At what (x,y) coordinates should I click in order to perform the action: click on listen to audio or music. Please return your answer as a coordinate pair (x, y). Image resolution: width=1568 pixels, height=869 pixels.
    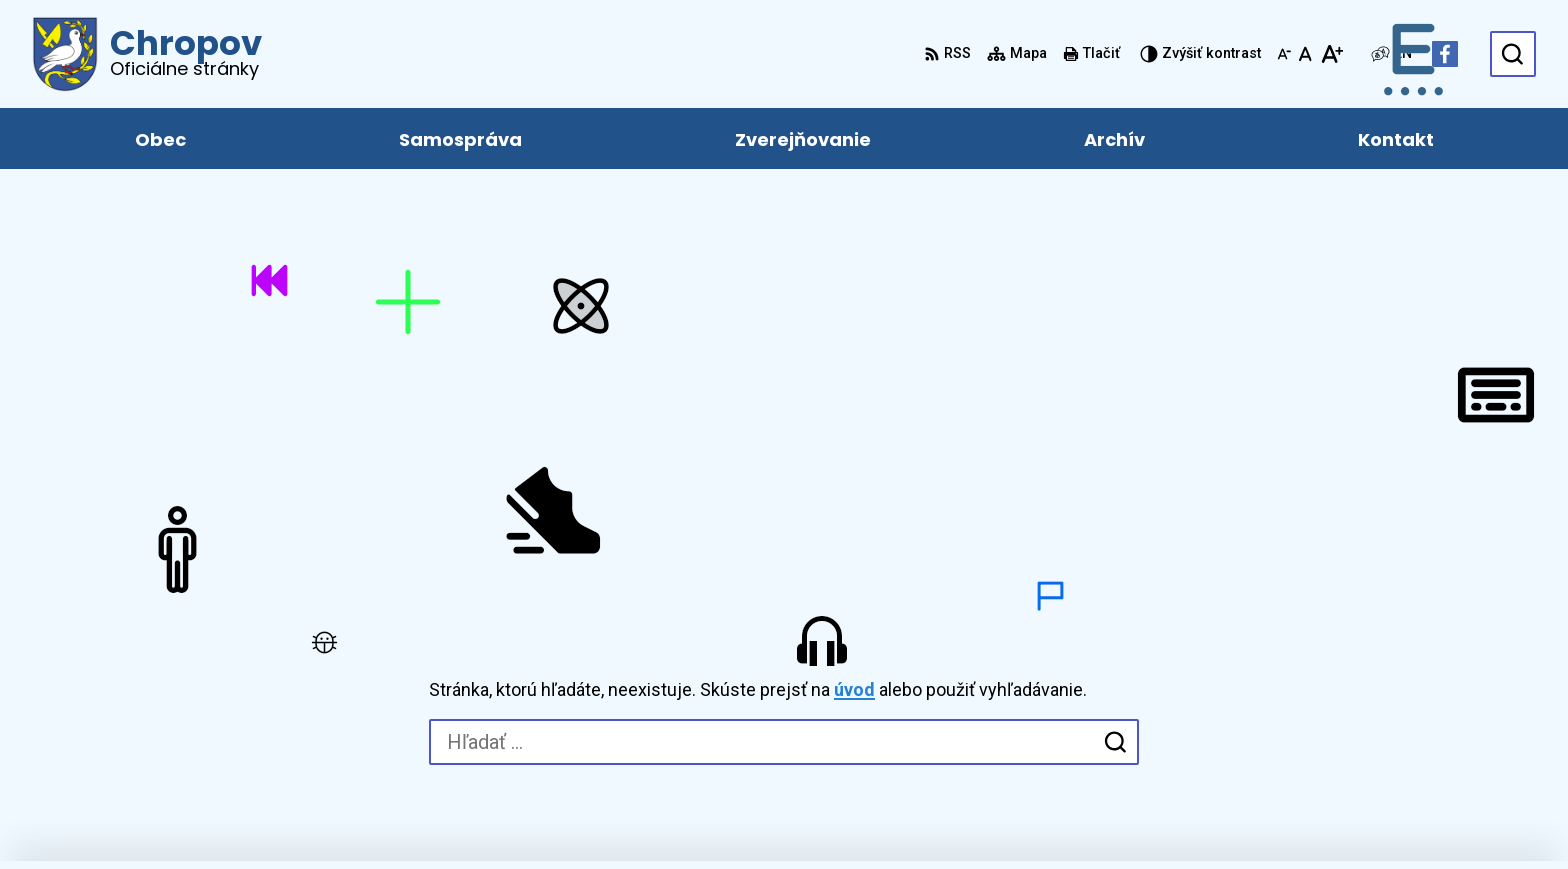
    Looking at the image, I should click on (822, 641).